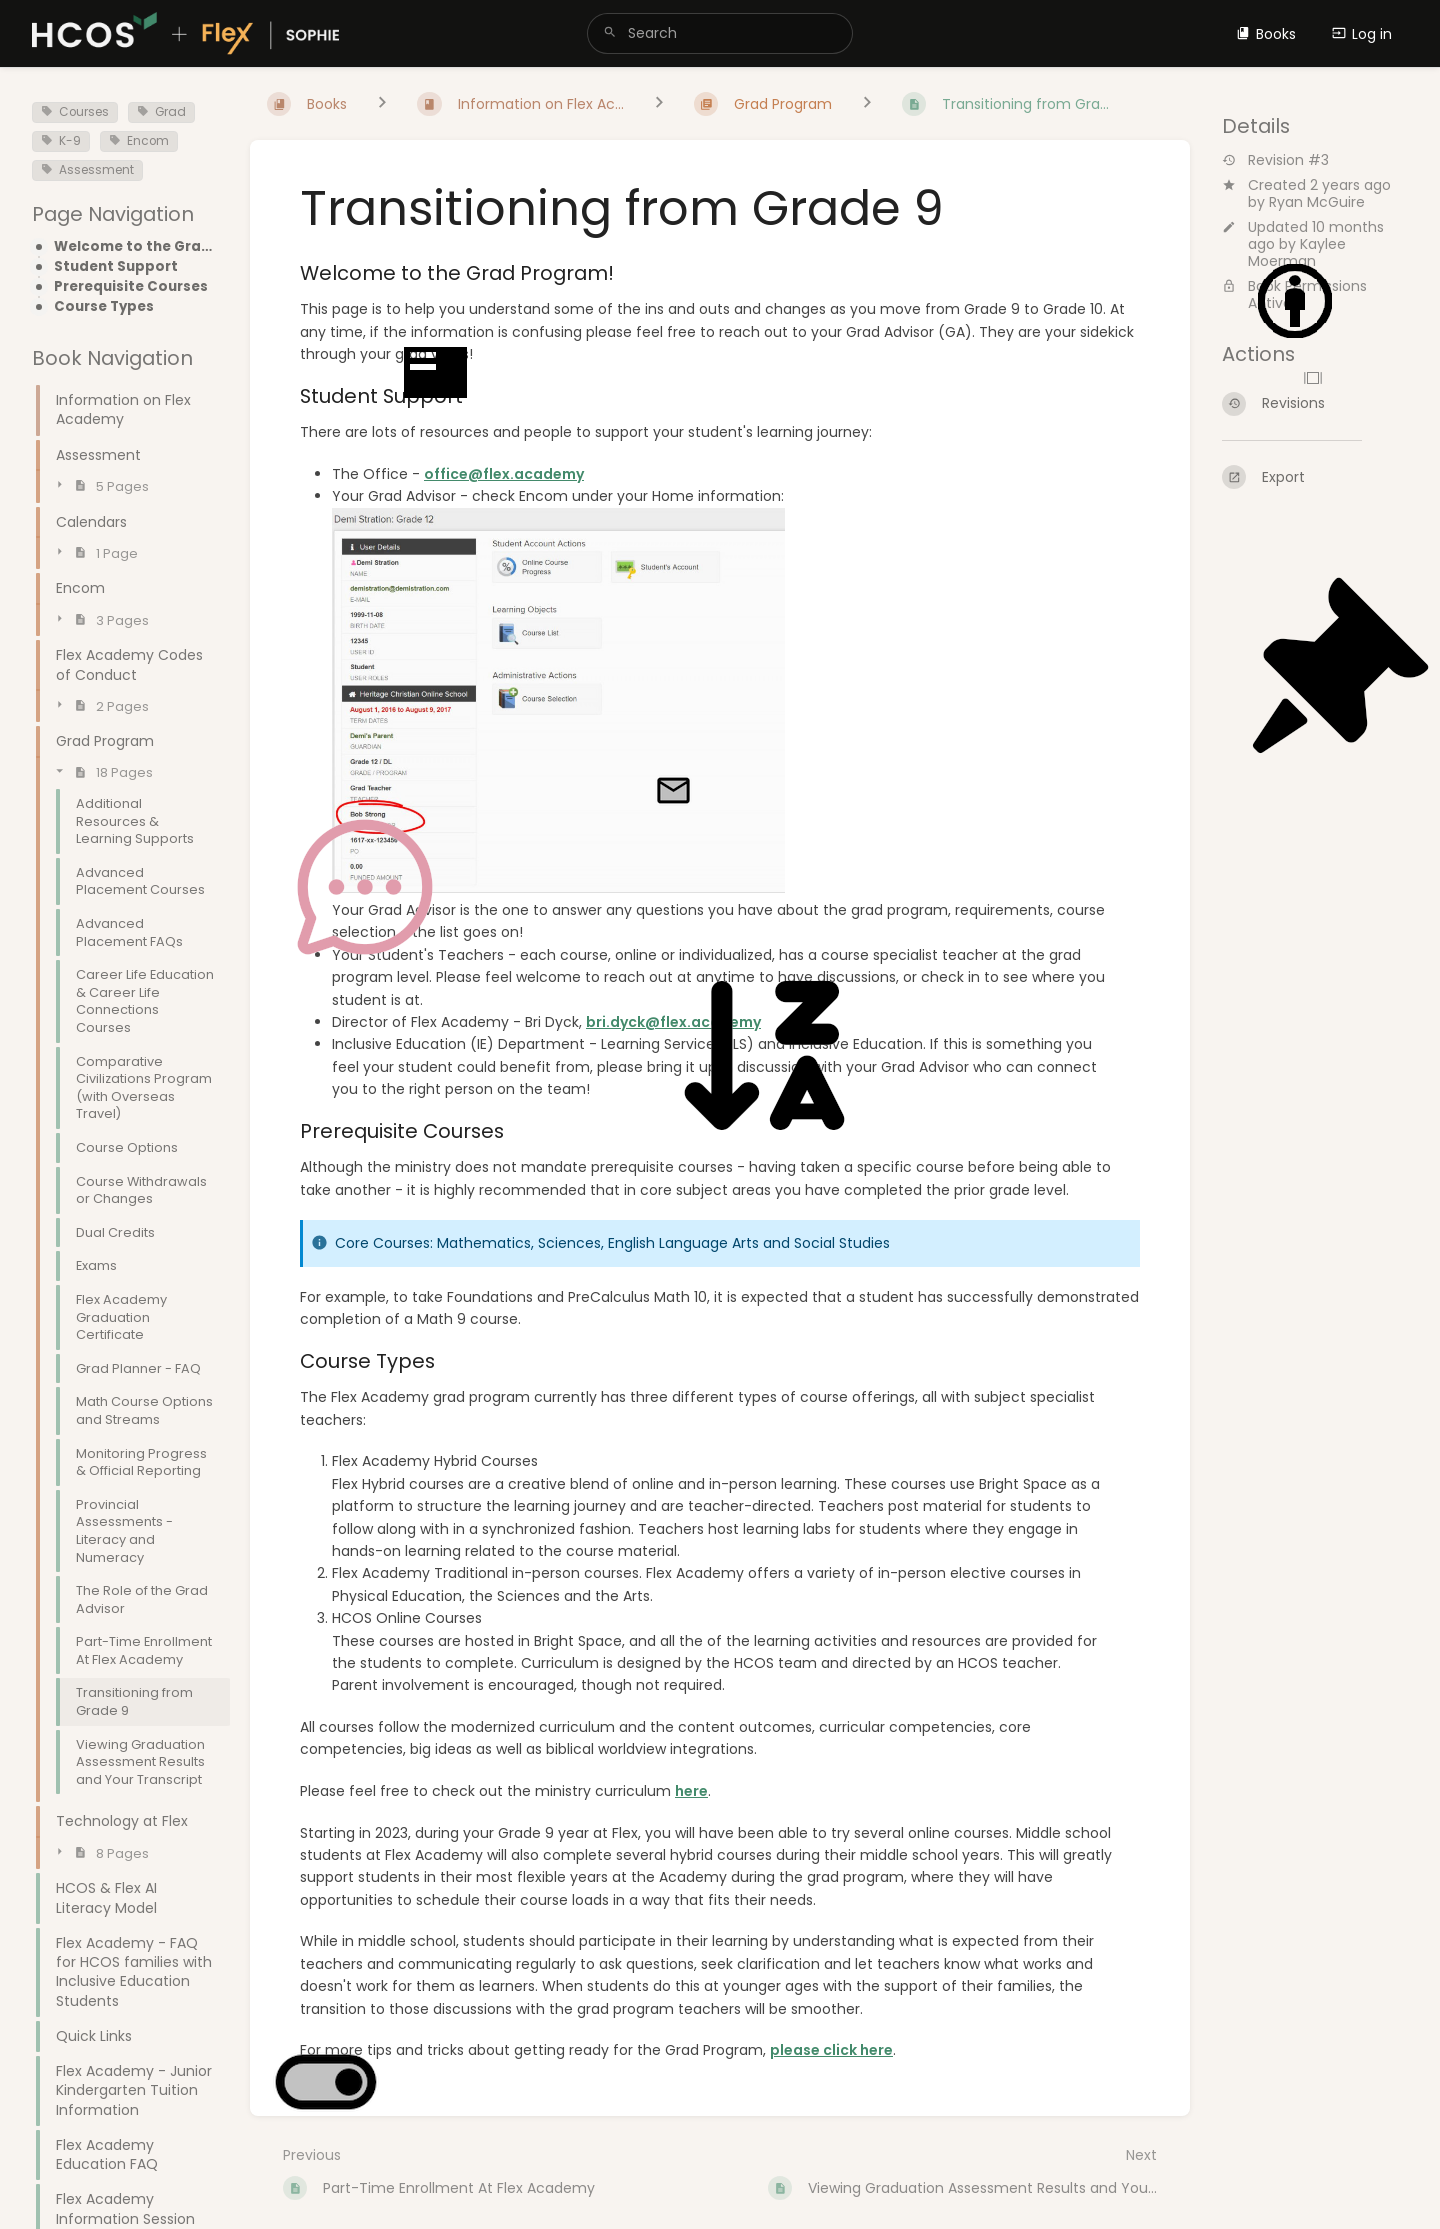 The width and height of the screenshot is (1440, 2229). What do you see at coordinates (1295, 301) in the screenshot?
I see `view attribution or credits information` at bounding box center [1295, 301].